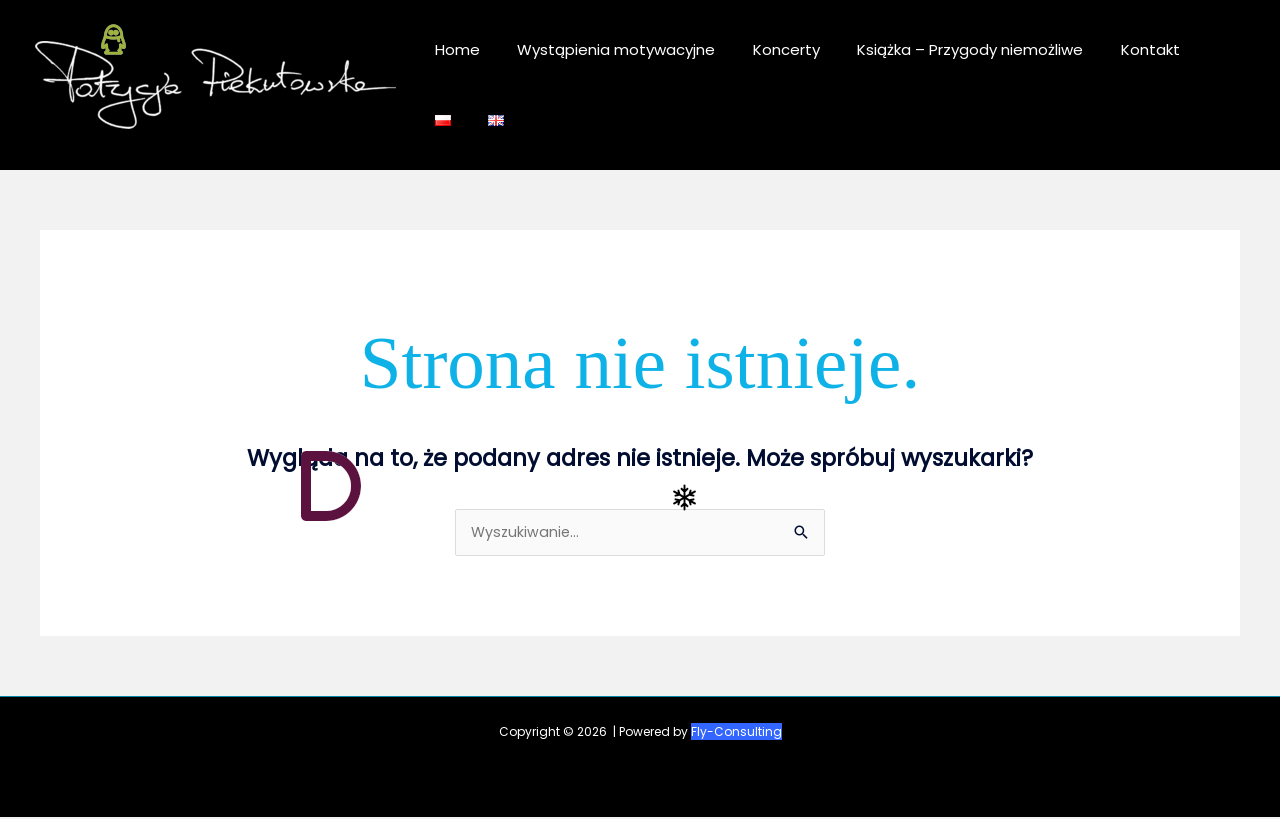  I want to click on indicates cold or freezing temperature setting, so click(684, 497).